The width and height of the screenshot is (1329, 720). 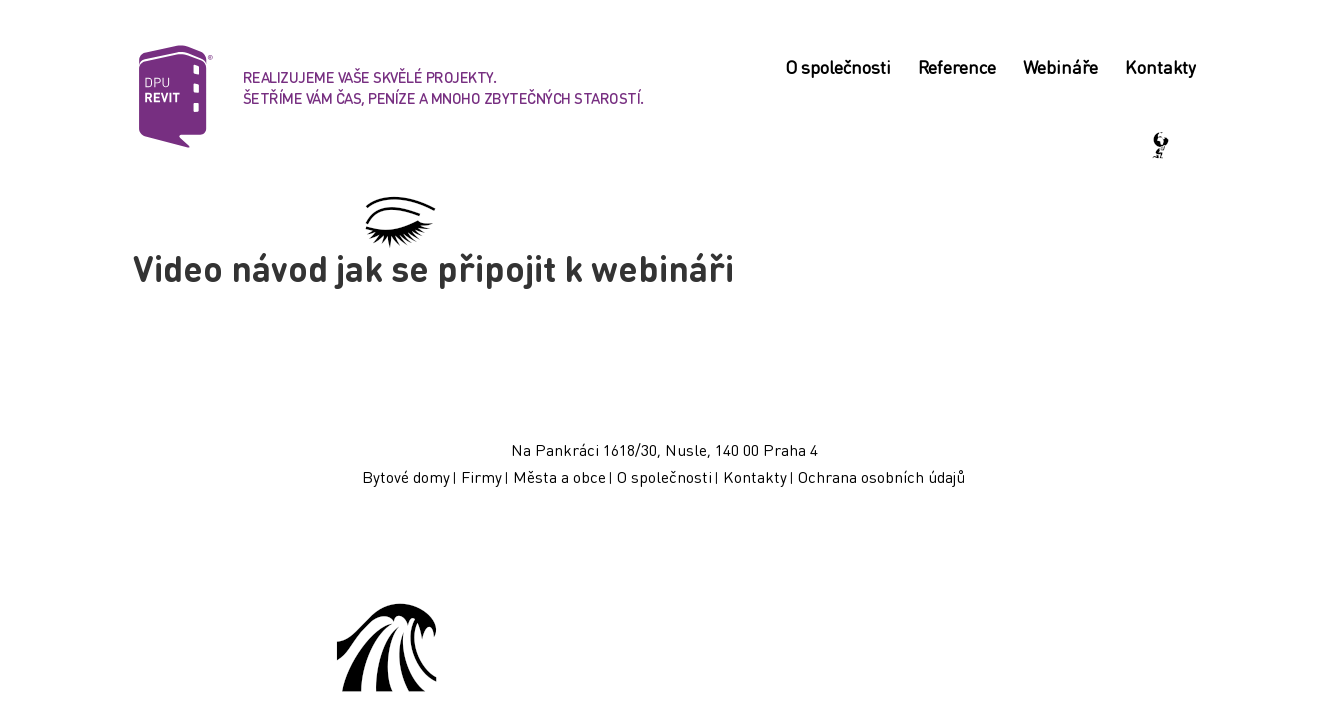 What do you see at coordinates (386, 641) in the screenshot?
I see `indicates ocean or water-related content` at bounding box center [386, 641].